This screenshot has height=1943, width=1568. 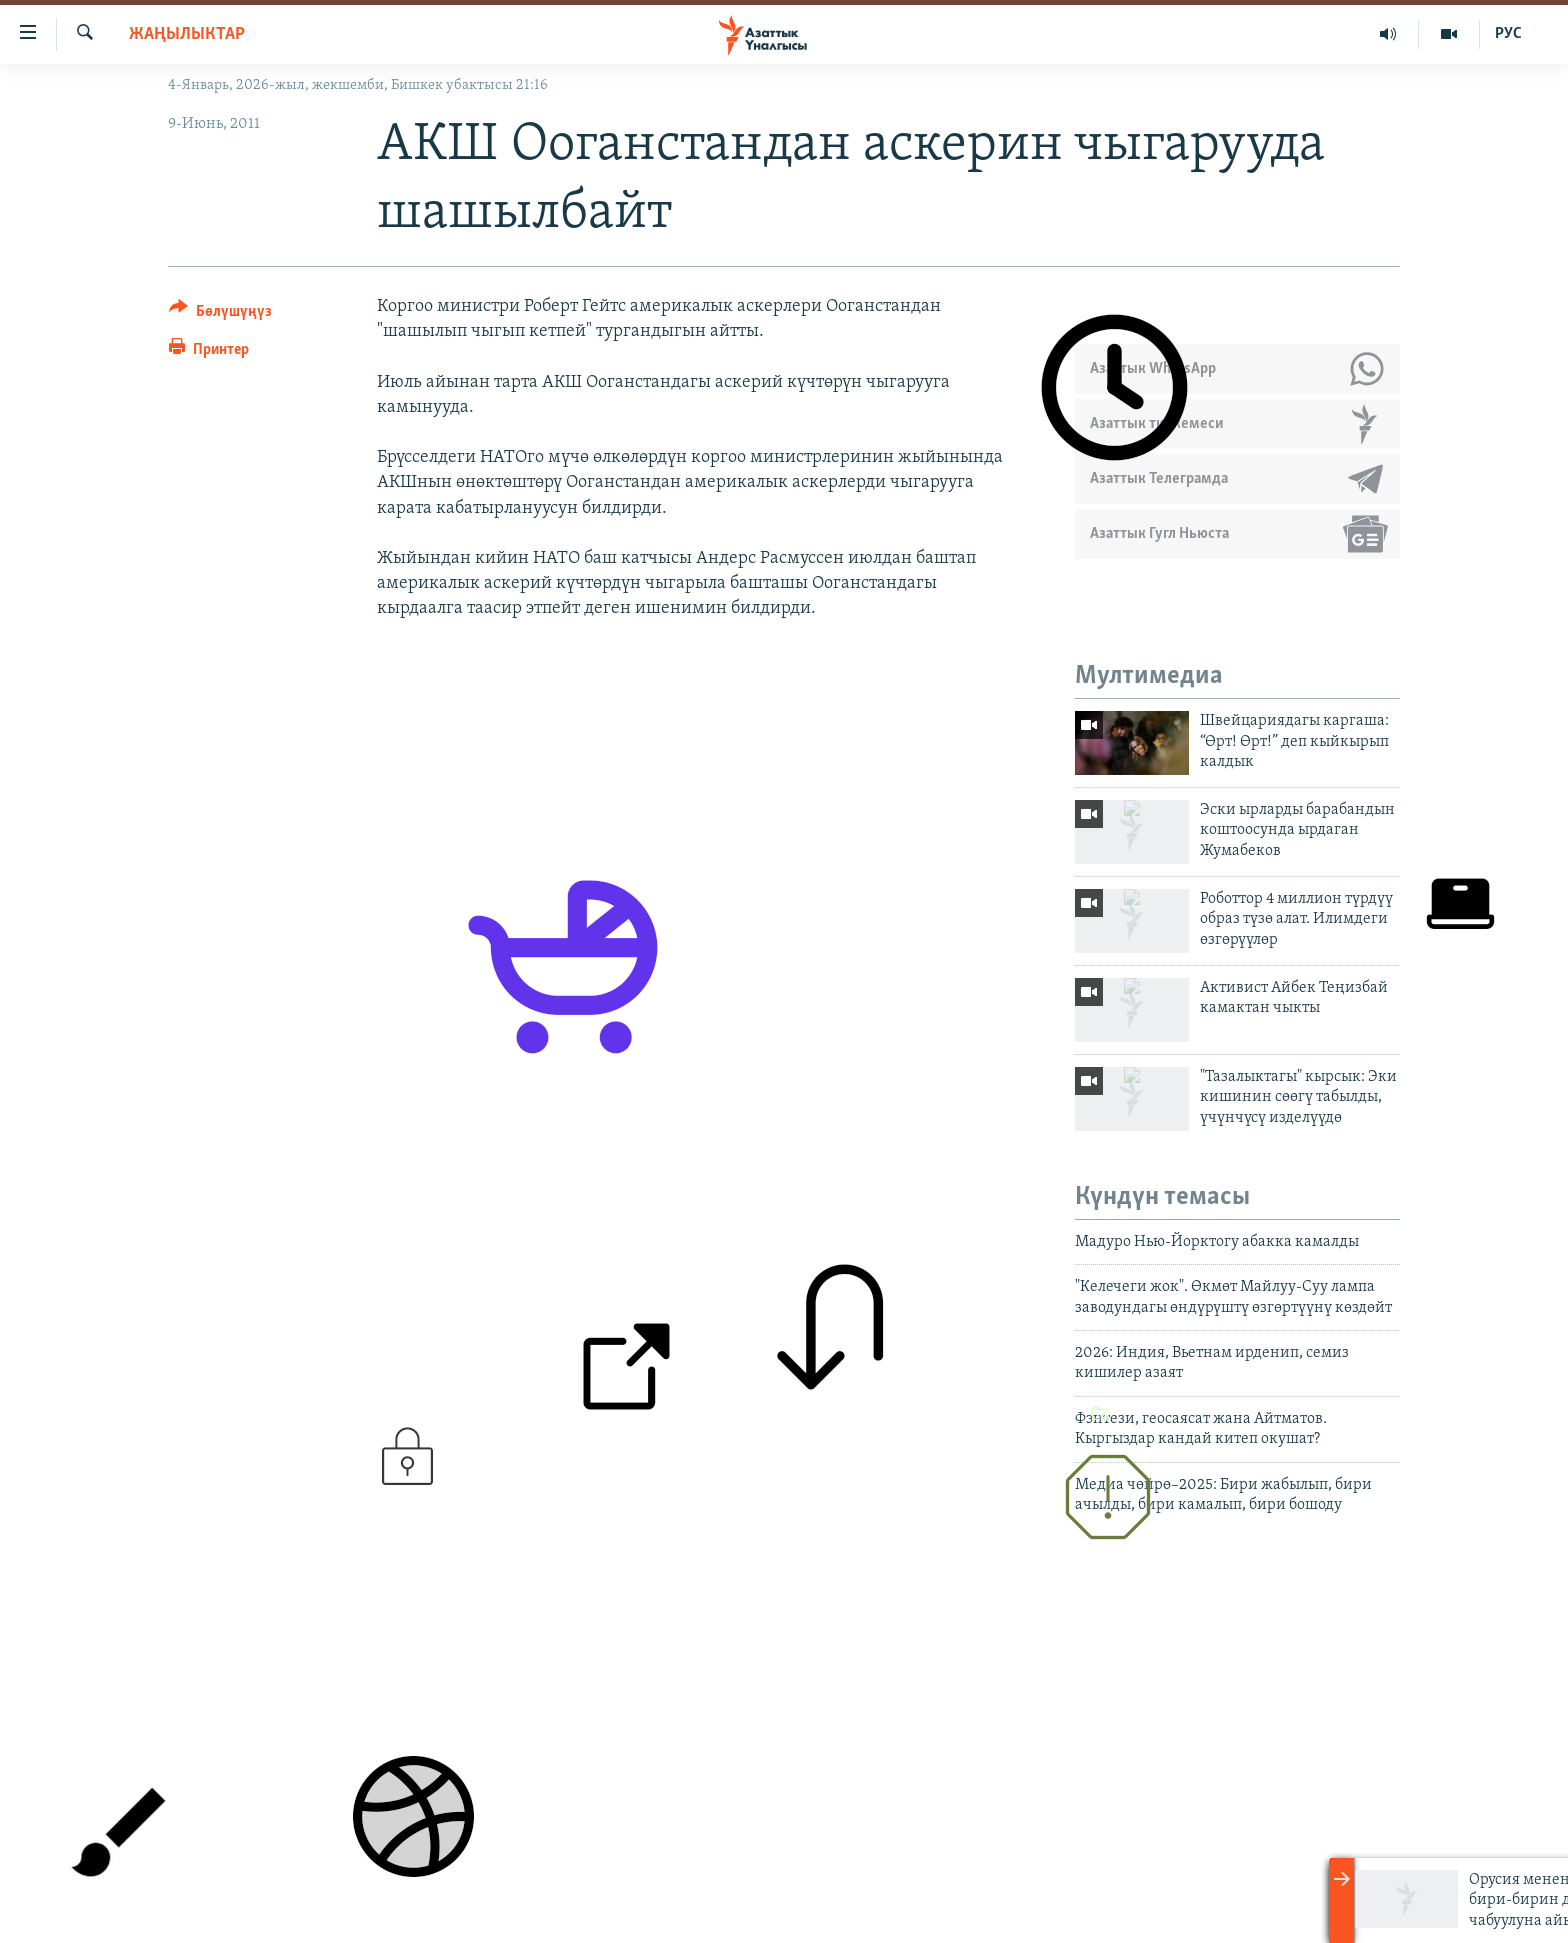 I want to click on open link in new window, so click(x=626, y=1366).